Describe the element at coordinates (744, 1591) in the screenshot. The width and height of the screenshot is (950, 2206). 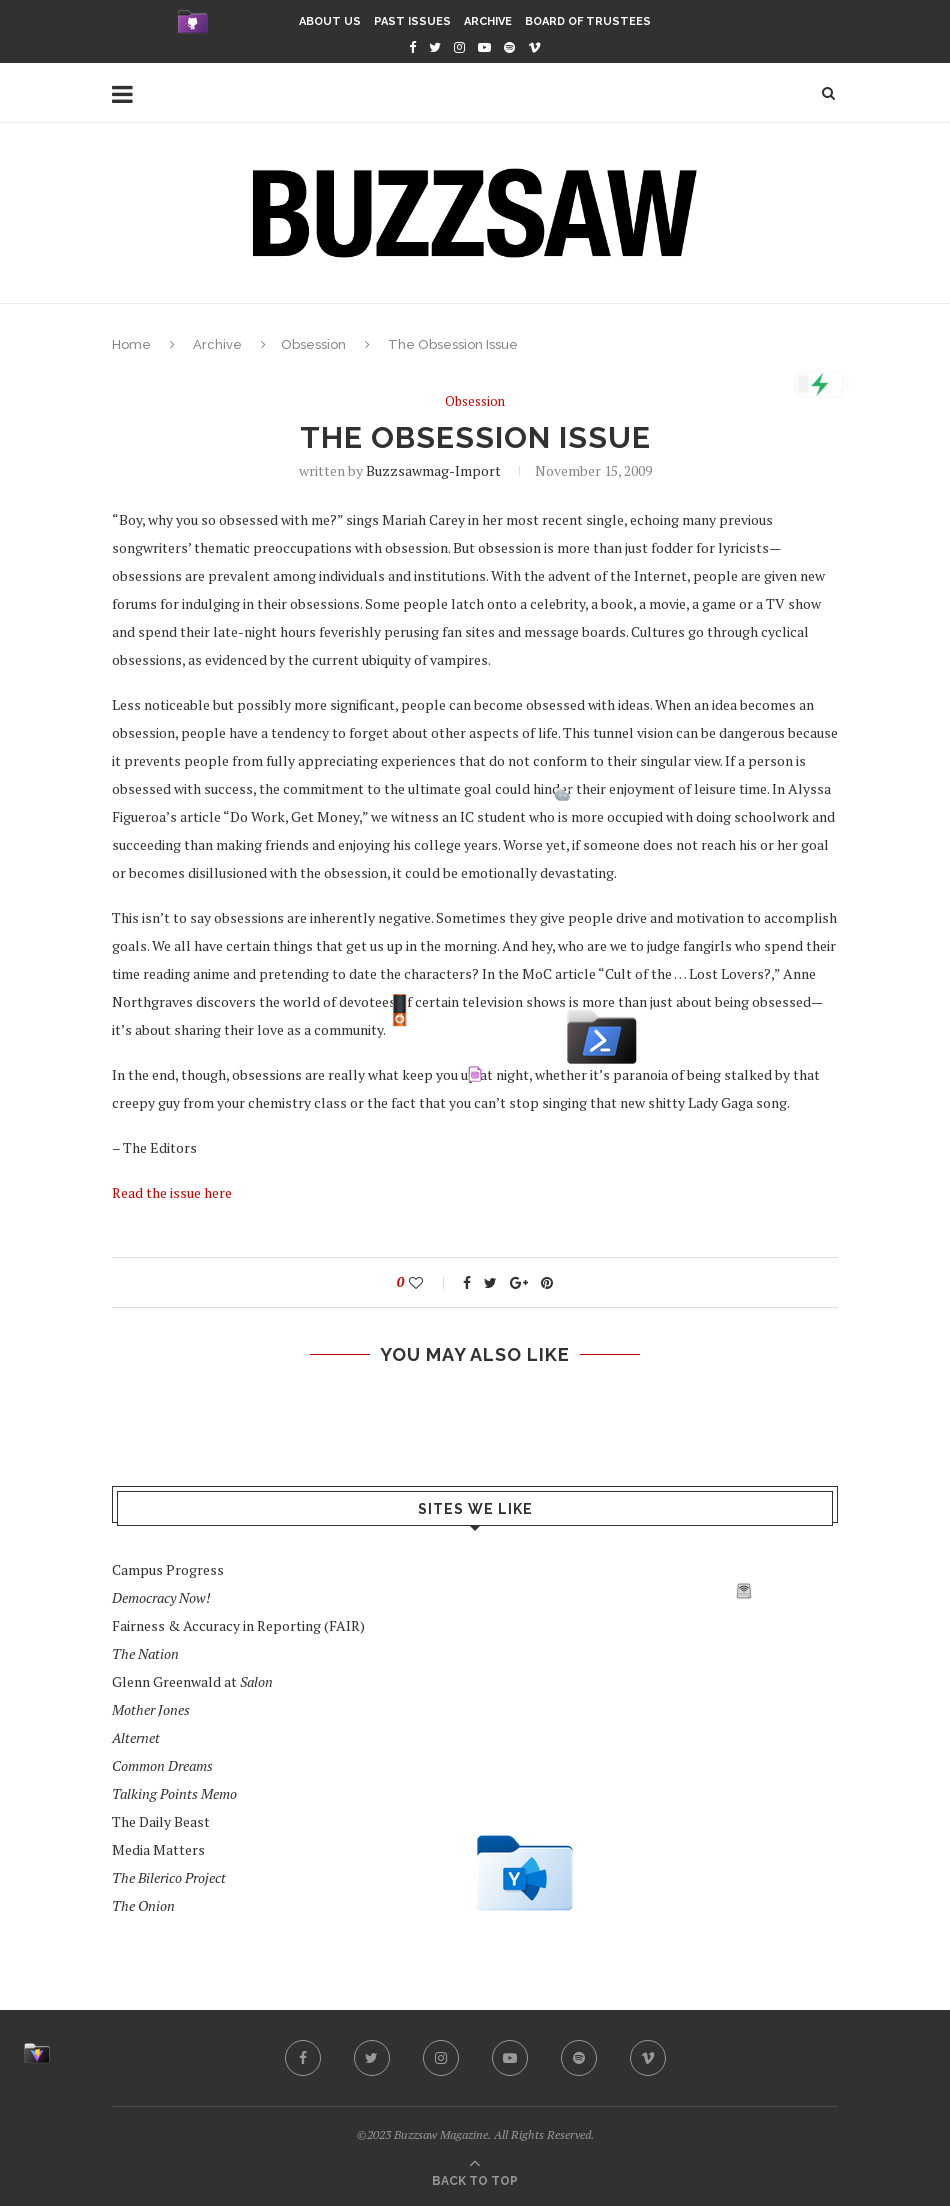
I see `access a wireless network drive` at that location.